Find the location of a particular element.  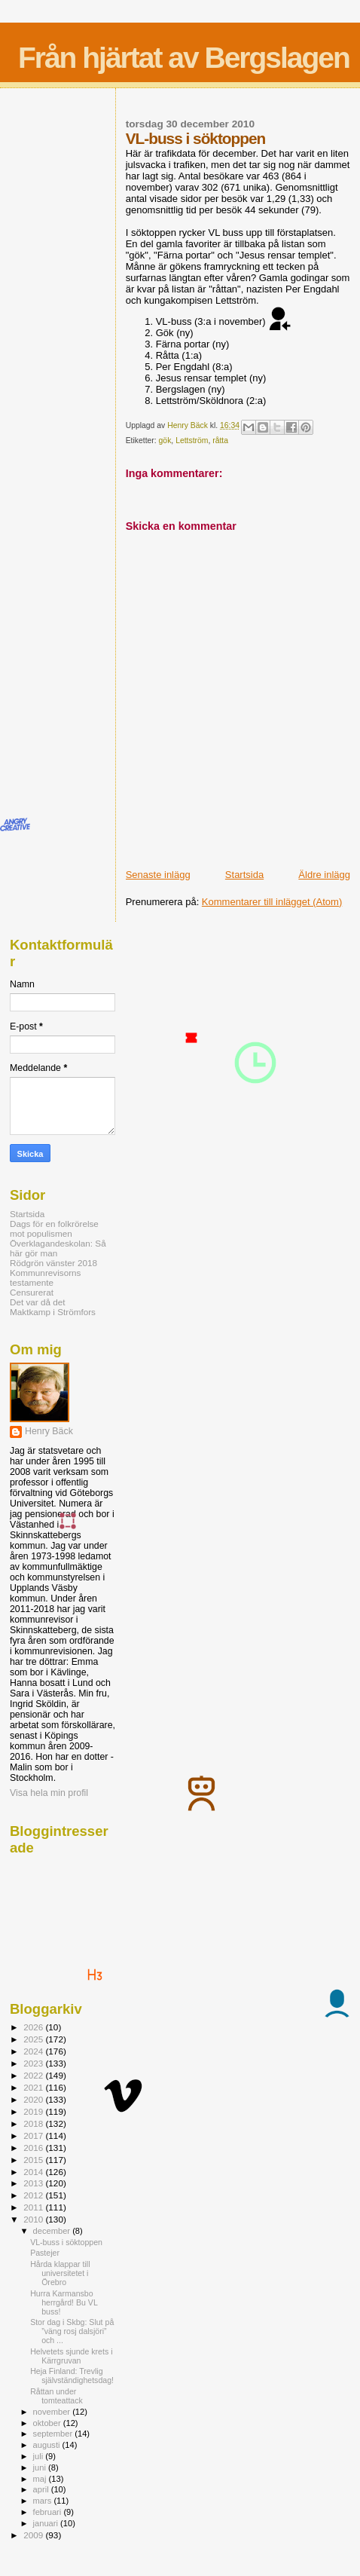

view time or clock settings is located at coordinates (255, 1063).